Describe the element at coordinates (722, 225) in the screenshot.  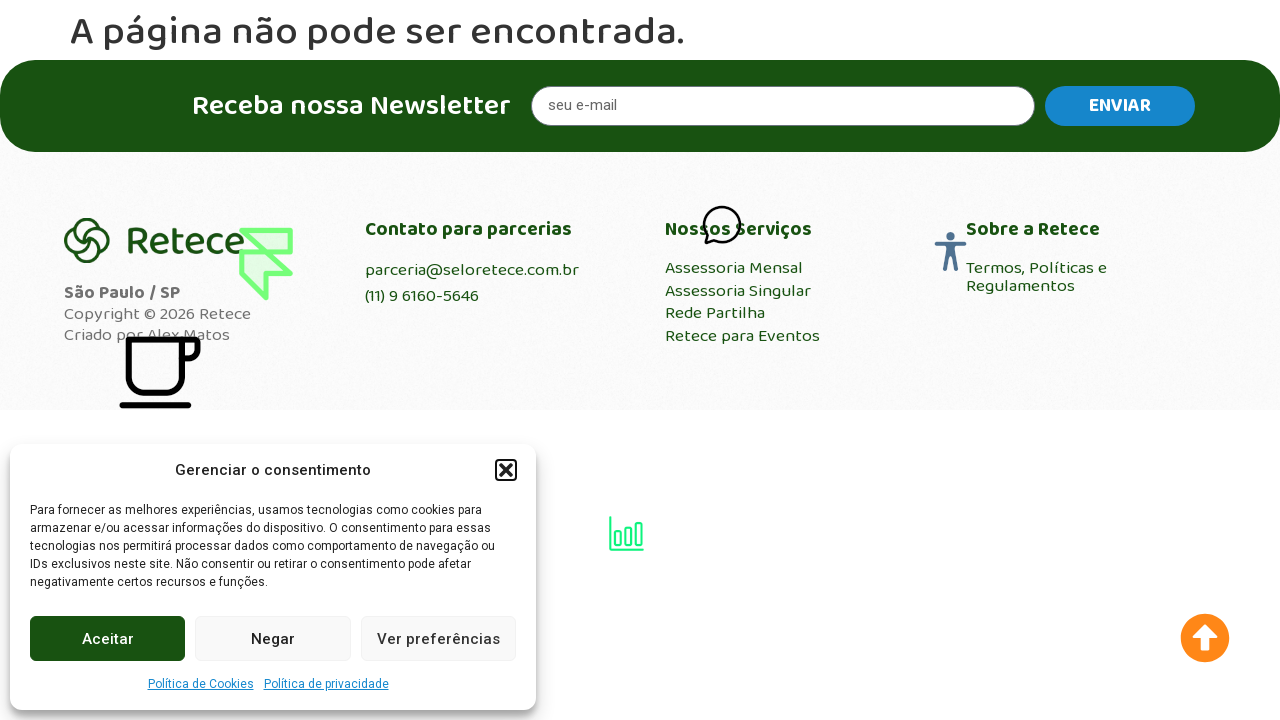
I see `open a chat or messaging feature` at that location.